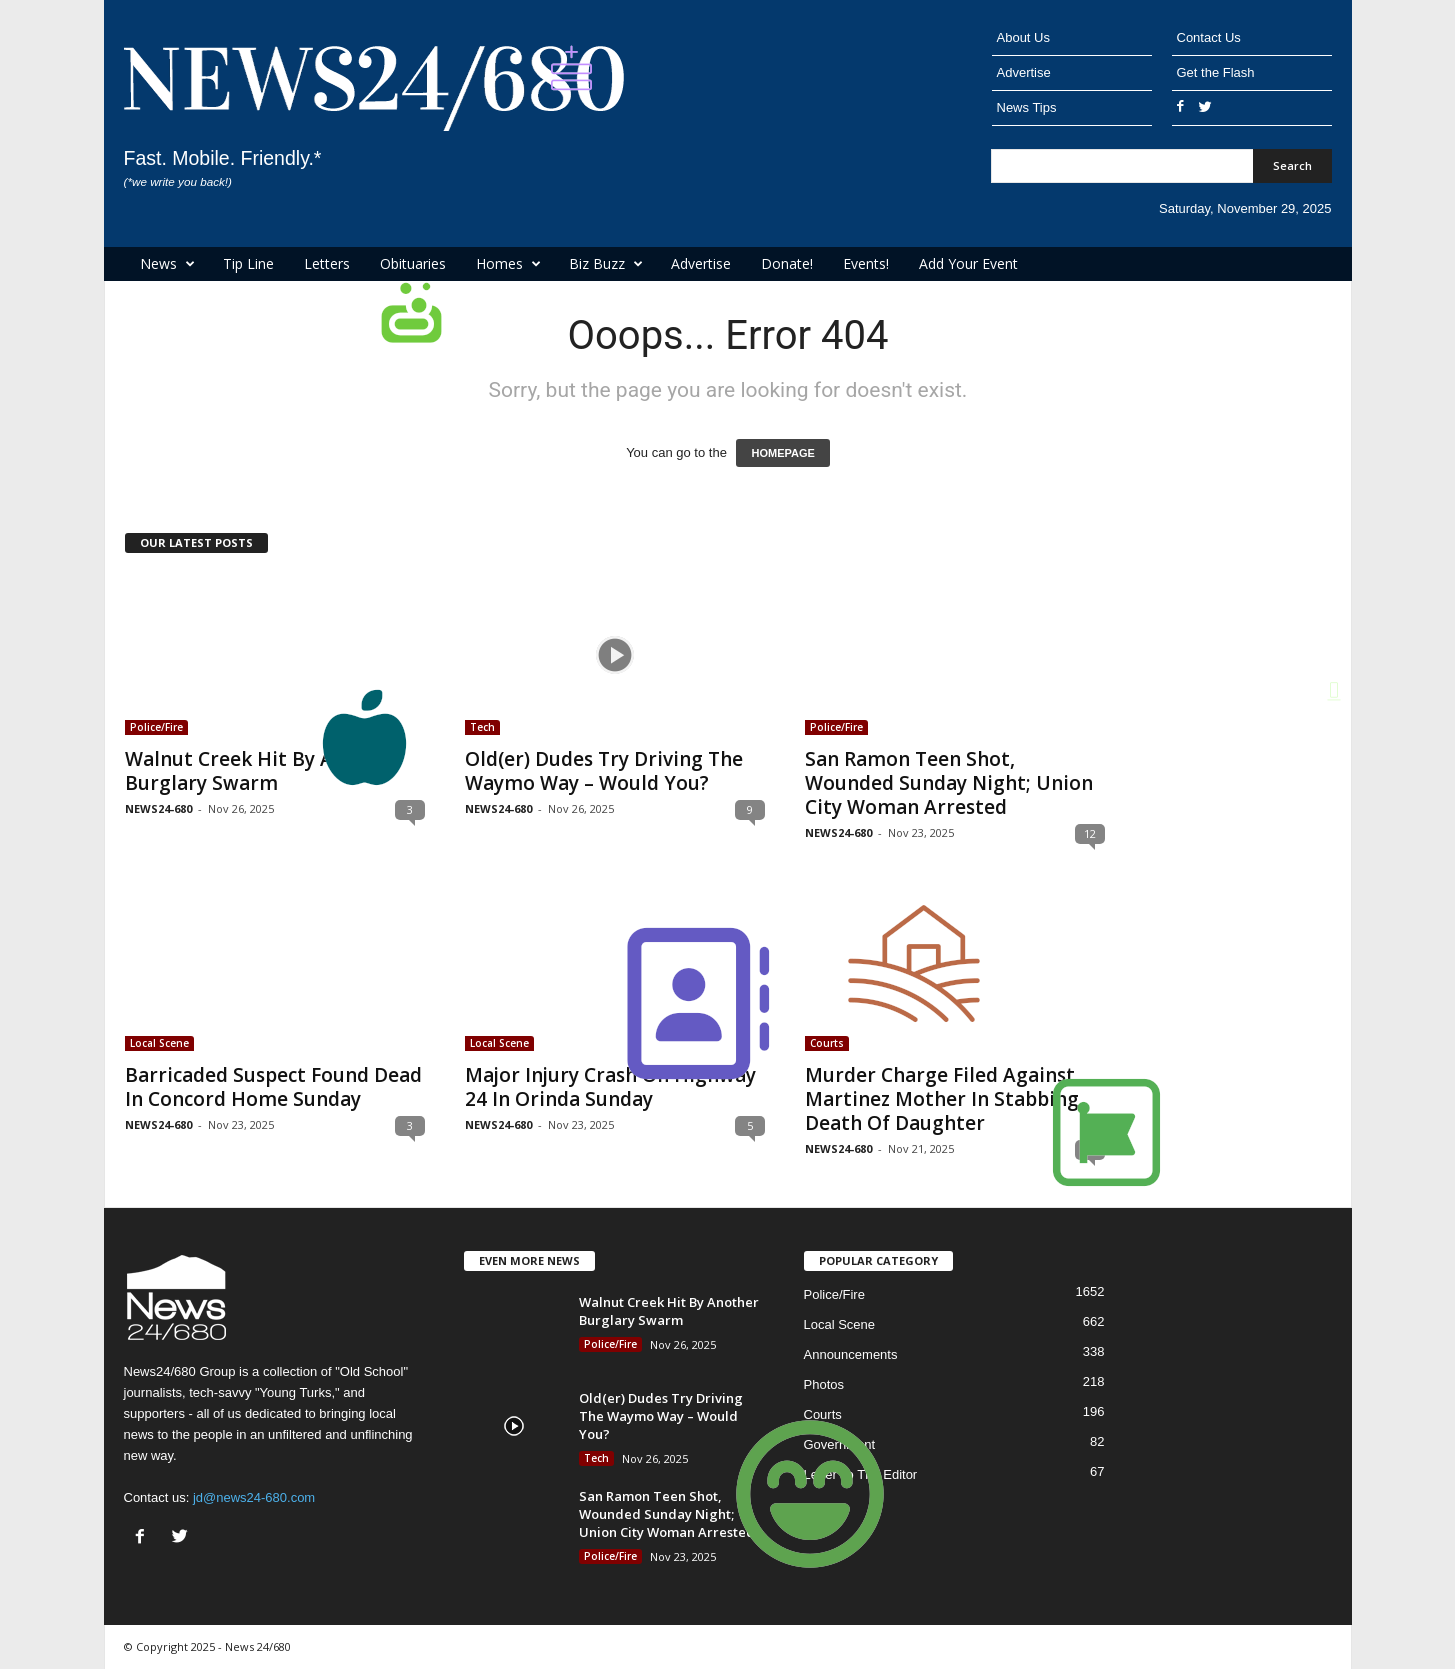  I want to click on access farm or agricultural features, so click(914, 966).